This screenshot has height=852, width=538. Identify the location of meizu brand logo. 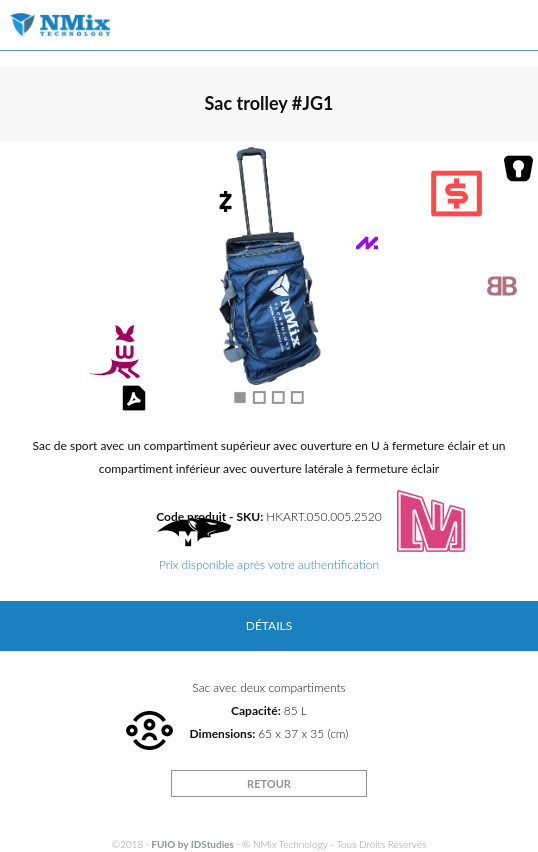
(367, 243).